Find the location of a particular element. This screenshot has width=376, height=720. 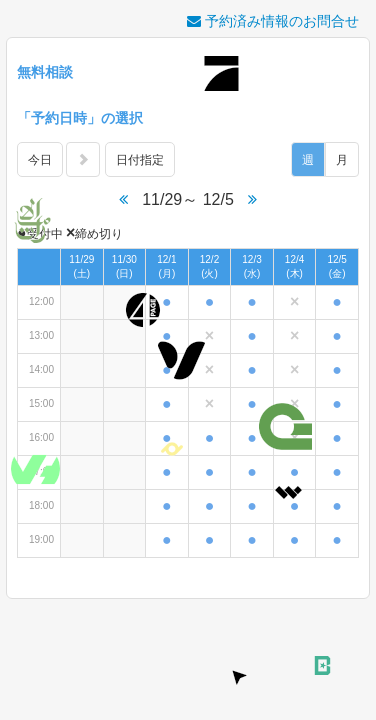

start navigation to destination is located at coordinates (239, 677).